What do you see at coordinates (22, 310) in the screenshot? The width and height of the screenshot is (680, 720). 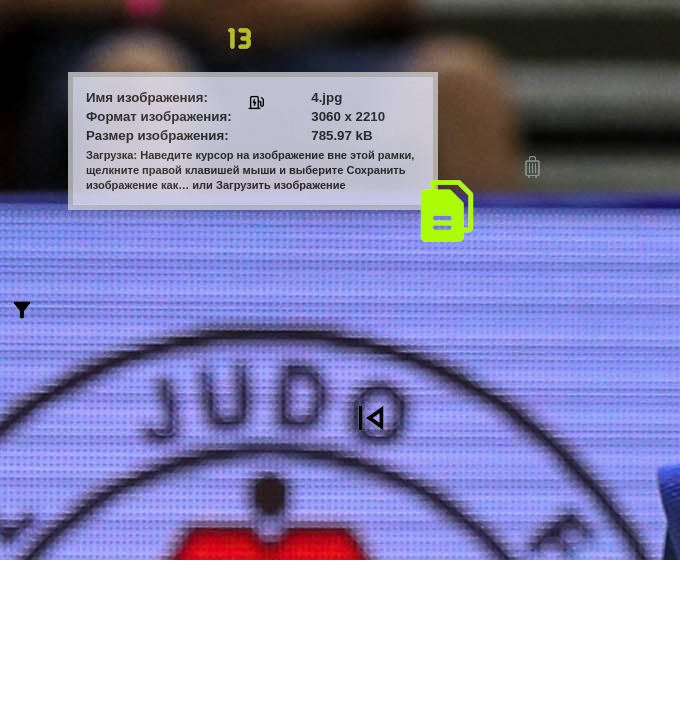 I see `filter or sort content` at bounding box center [22, 310].